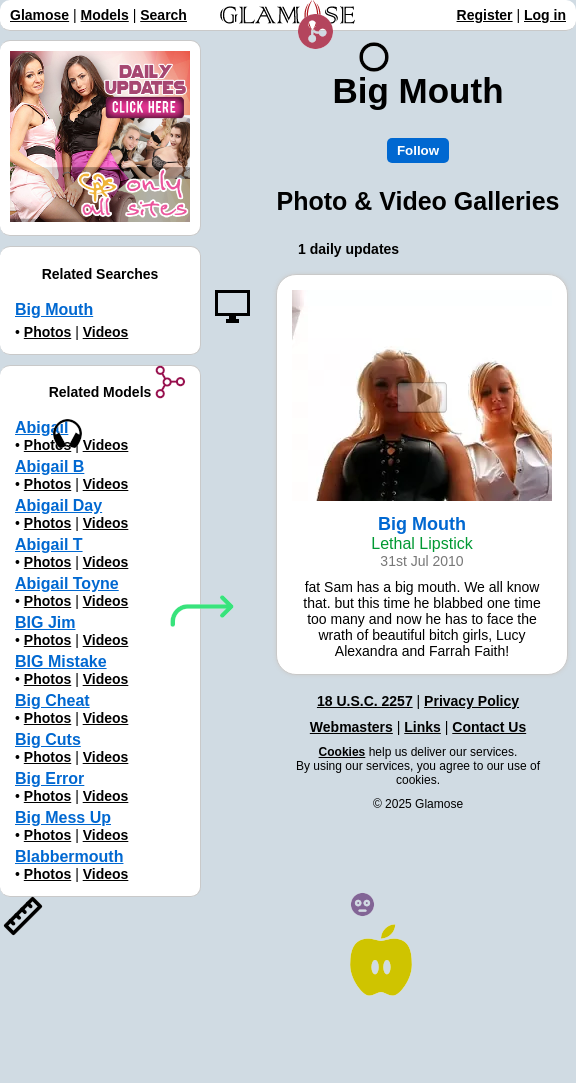  What do you see at coordinates (67, 433) in the screenshot?
I see `contact customer support` at bounding box center [67, 433].